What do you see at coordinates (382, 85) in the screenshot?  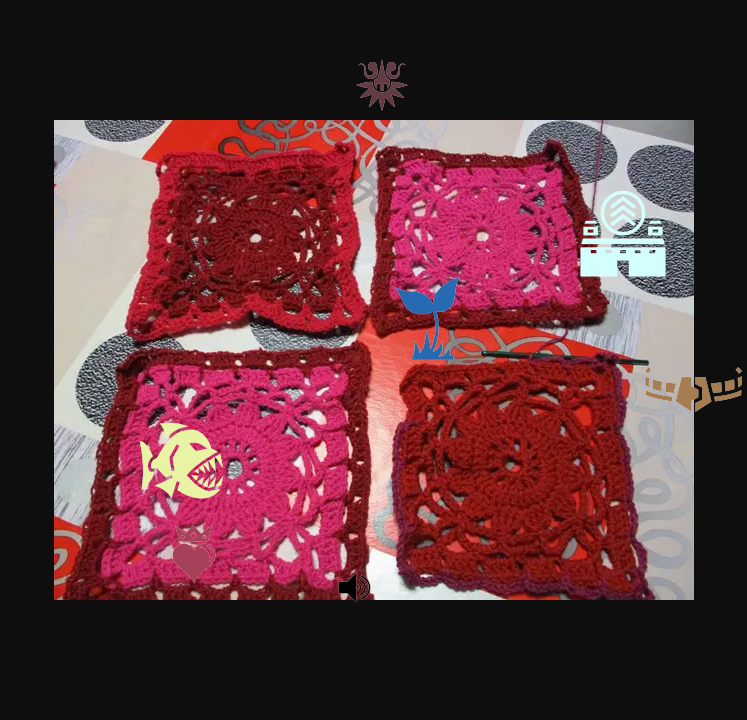 I see `decorative tribal or abstract game emblem` at bounding box center [382, 85].